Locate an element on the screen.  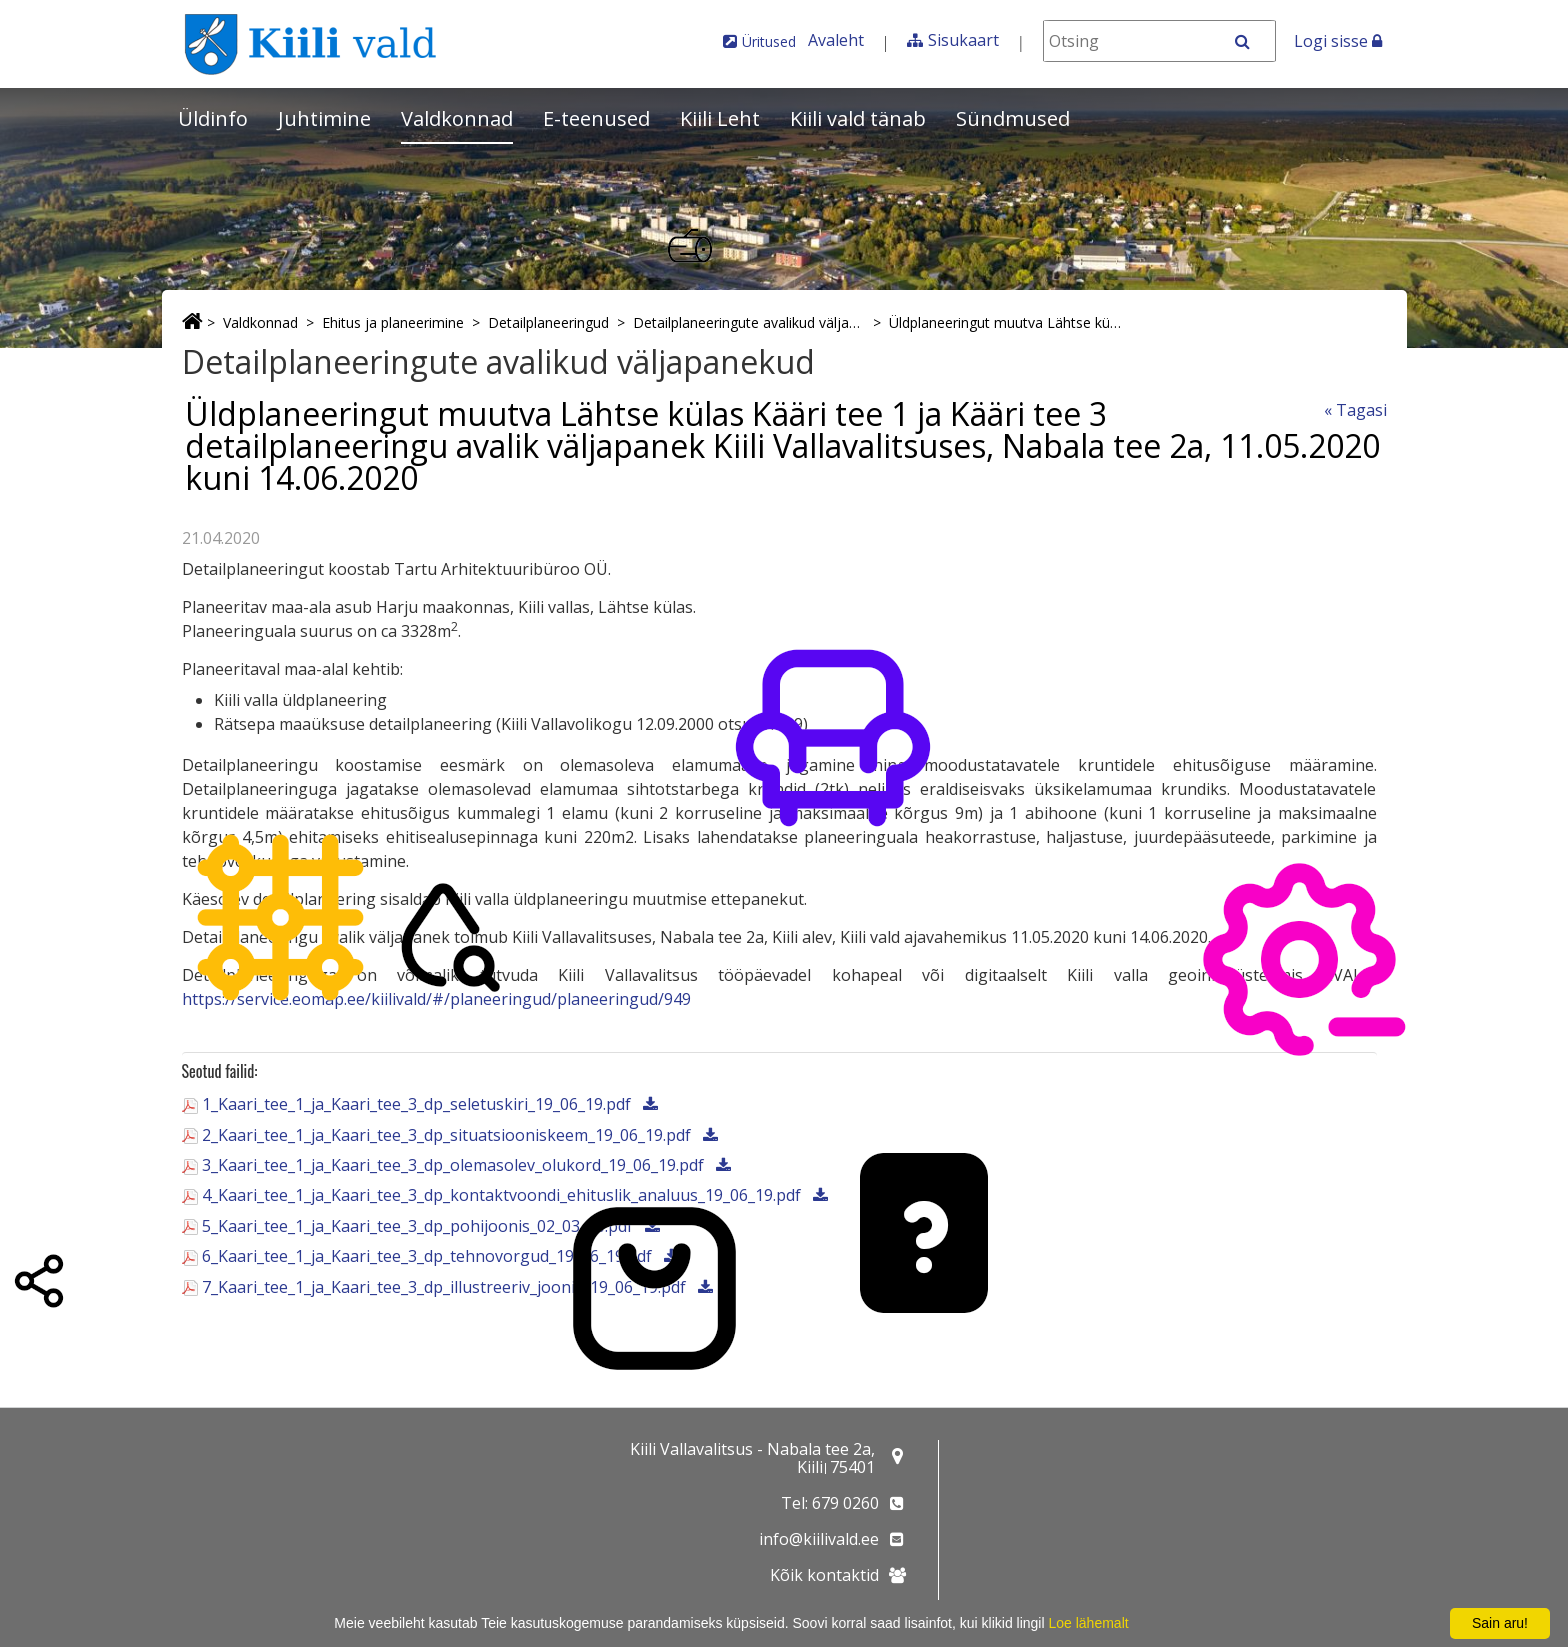
unknown or unrecognized device detected is located at coordinates (924, 1233).